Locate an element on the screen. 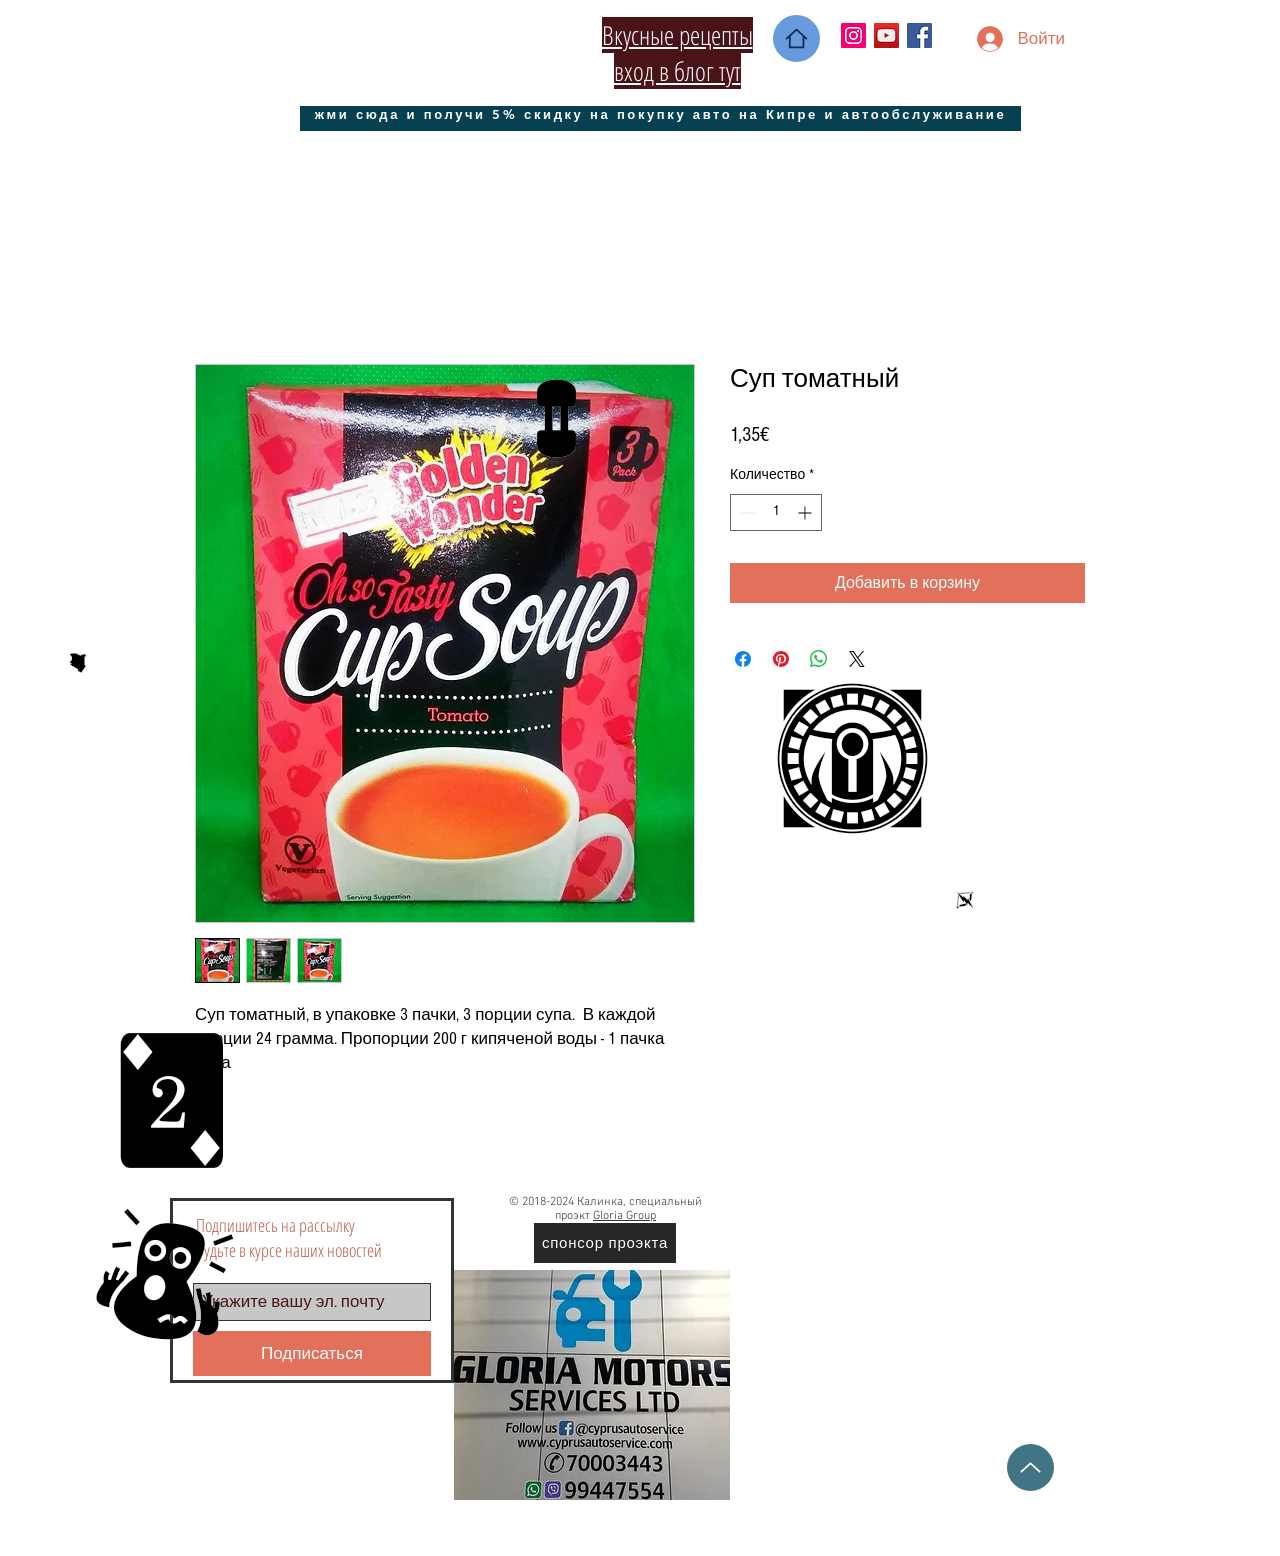 This screenshot has height=1556, width=1280. two of diamonds playing card is located at coordinates (171, 1100).